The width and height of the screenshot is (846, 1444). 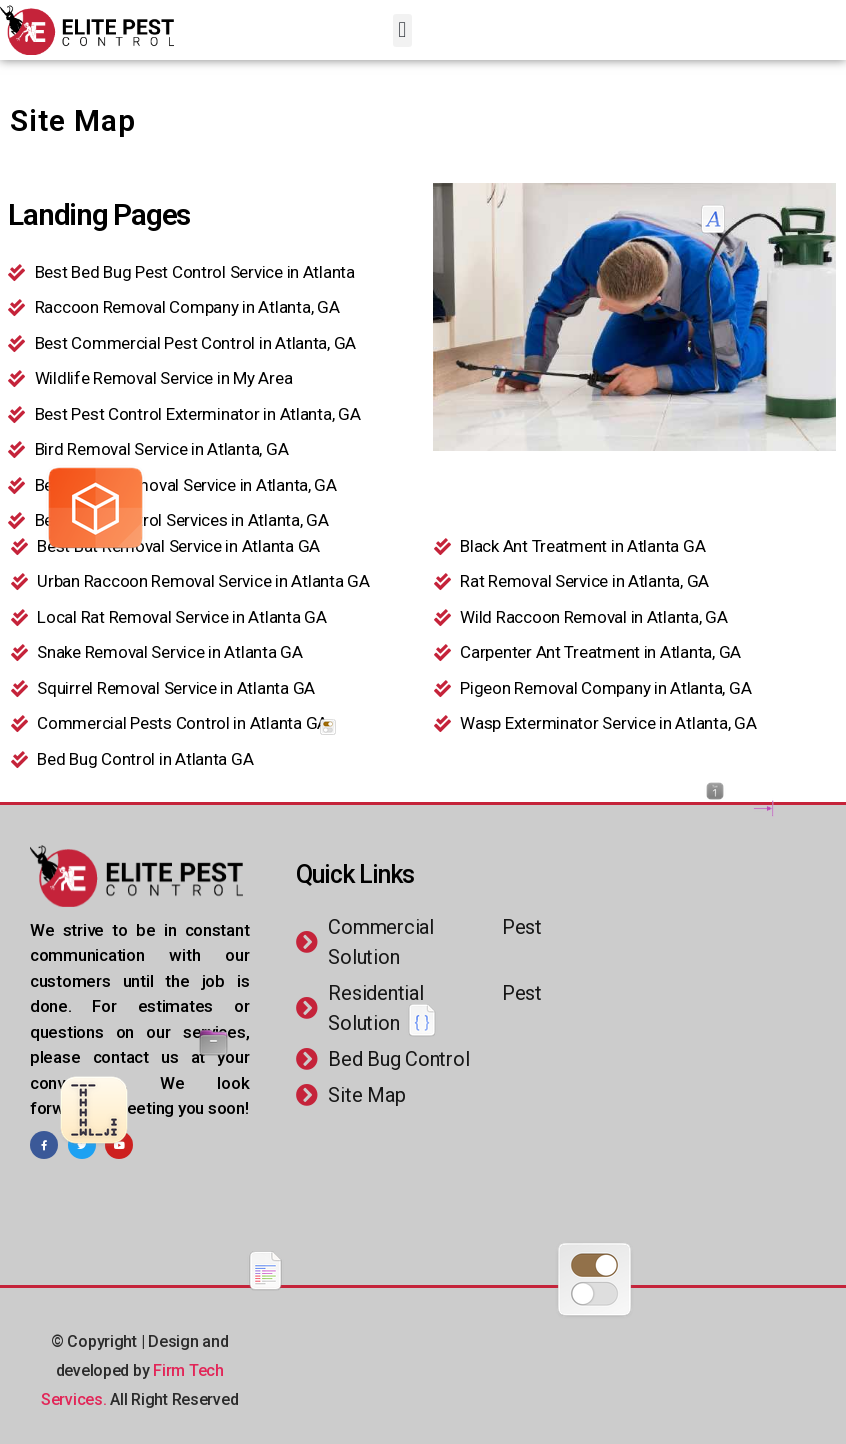 What do you see at coordinates (594, 1279) in the screenshot?
I see `open system tweaks or settings customization` at bounding box center [594, 1279].